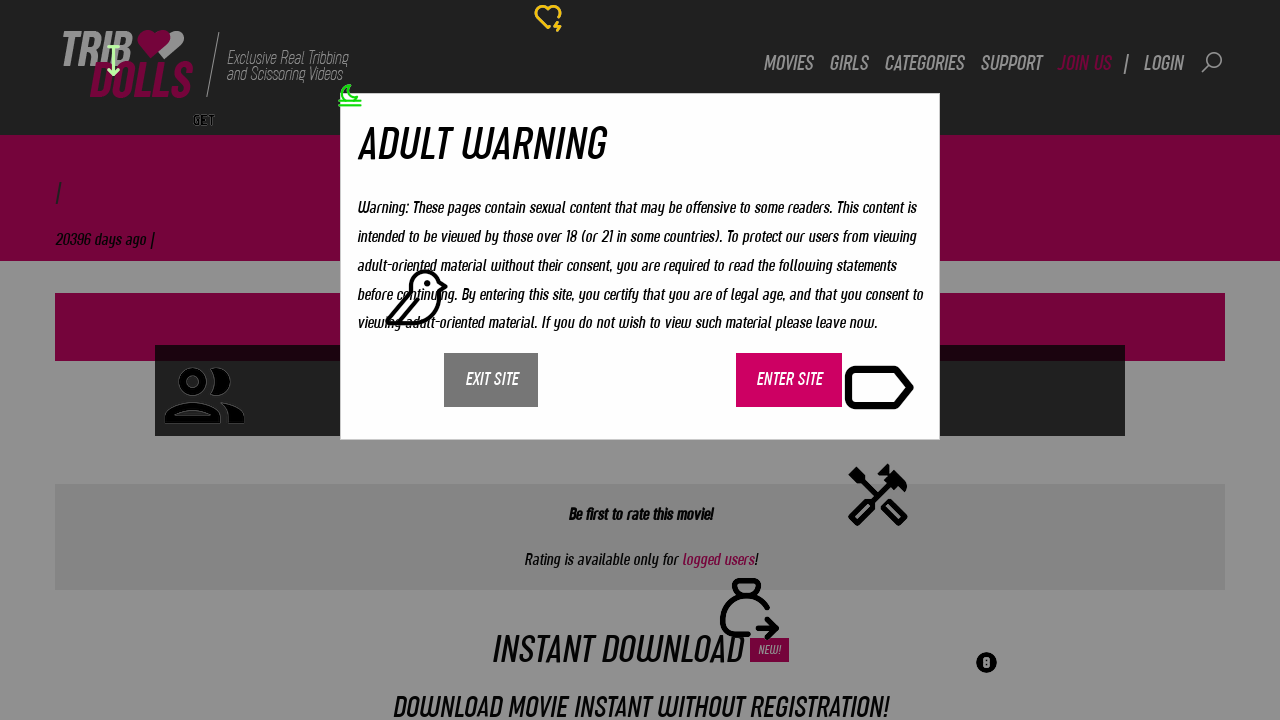  I want to click on indicates step 8 in a multi-step process, so click(986, 662).